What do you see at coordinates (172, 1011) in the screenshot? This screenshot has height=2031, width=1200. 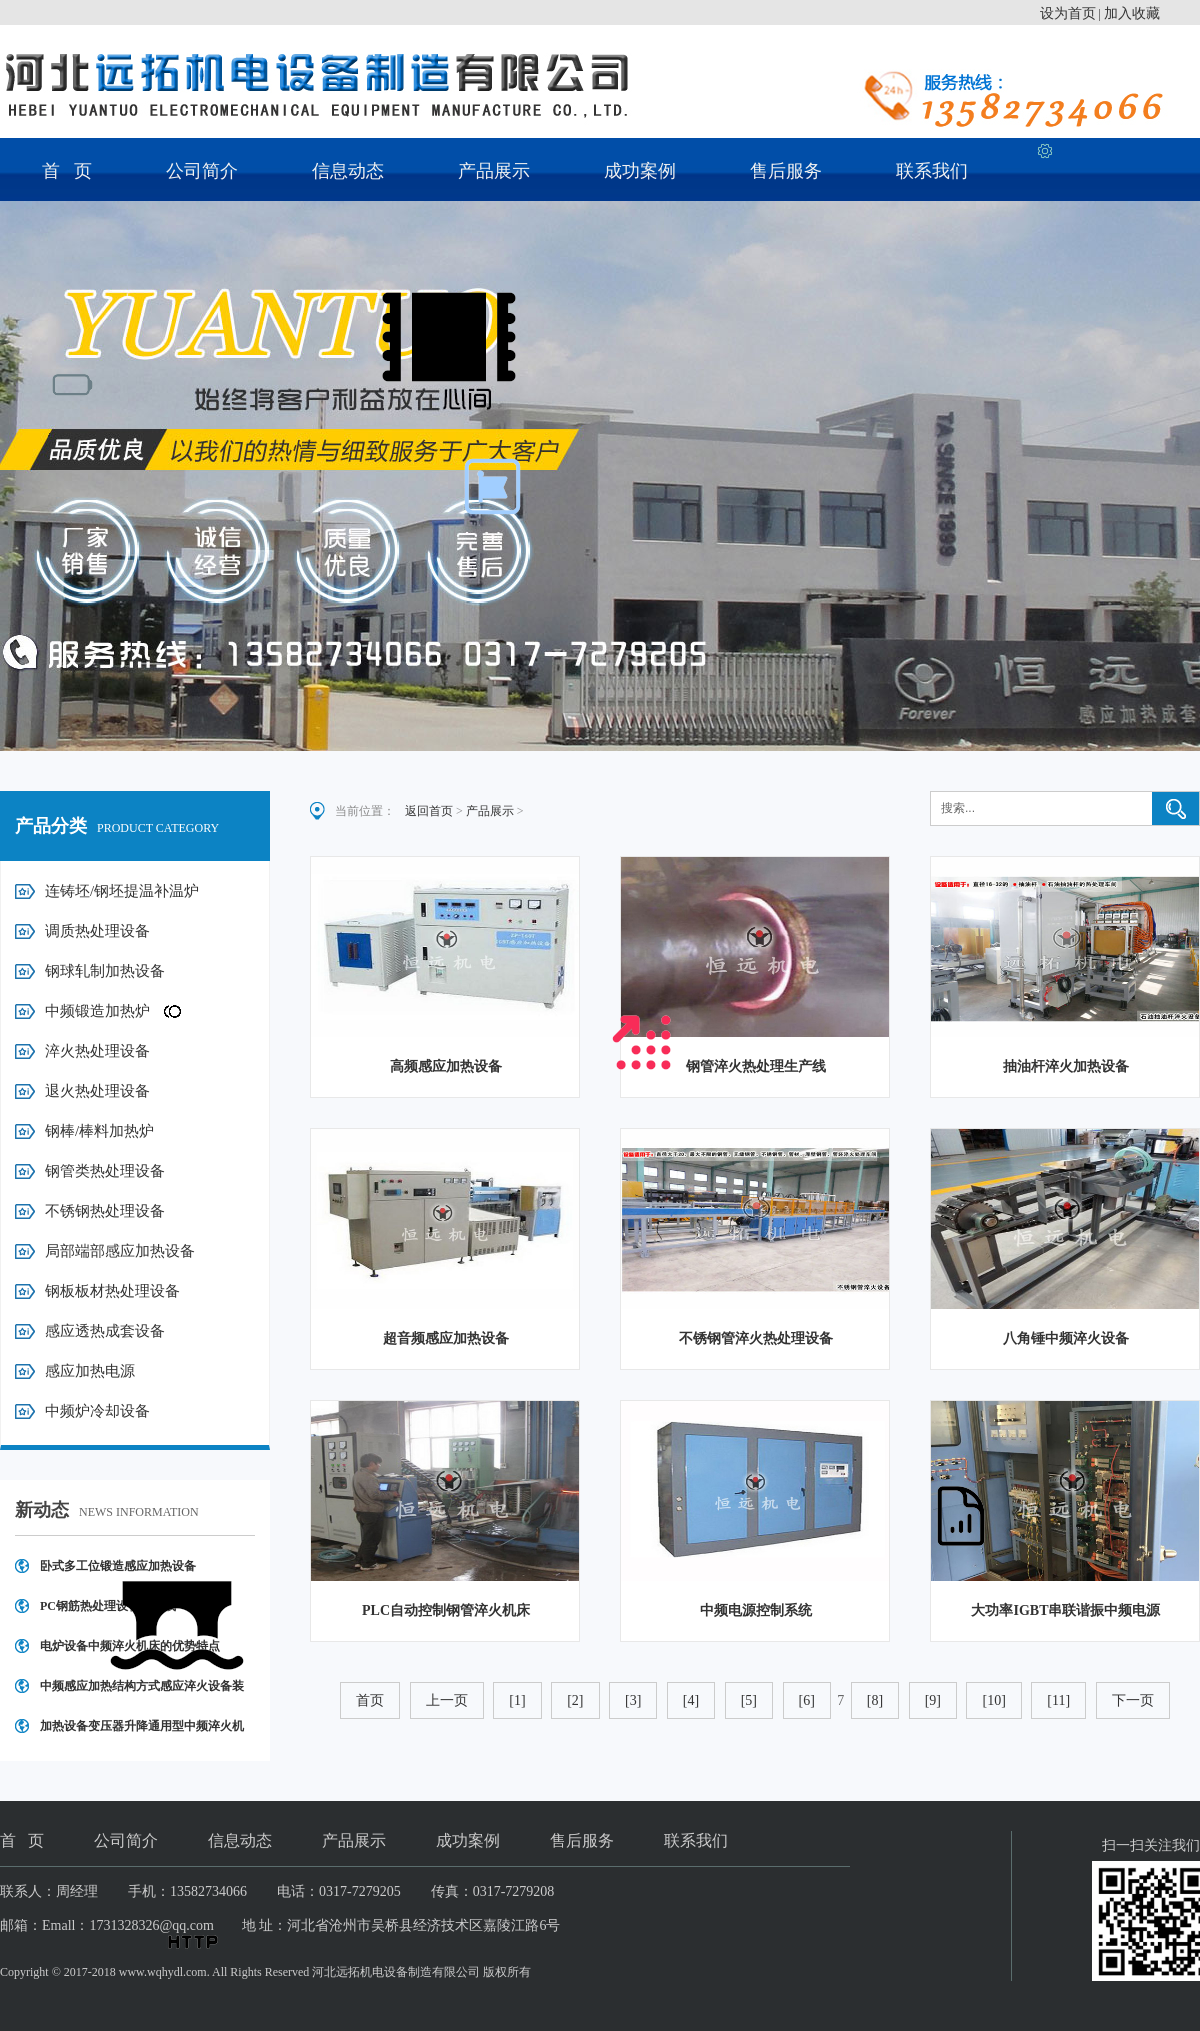 I see `view toll or payment information` at bounding box center [172, 1011].